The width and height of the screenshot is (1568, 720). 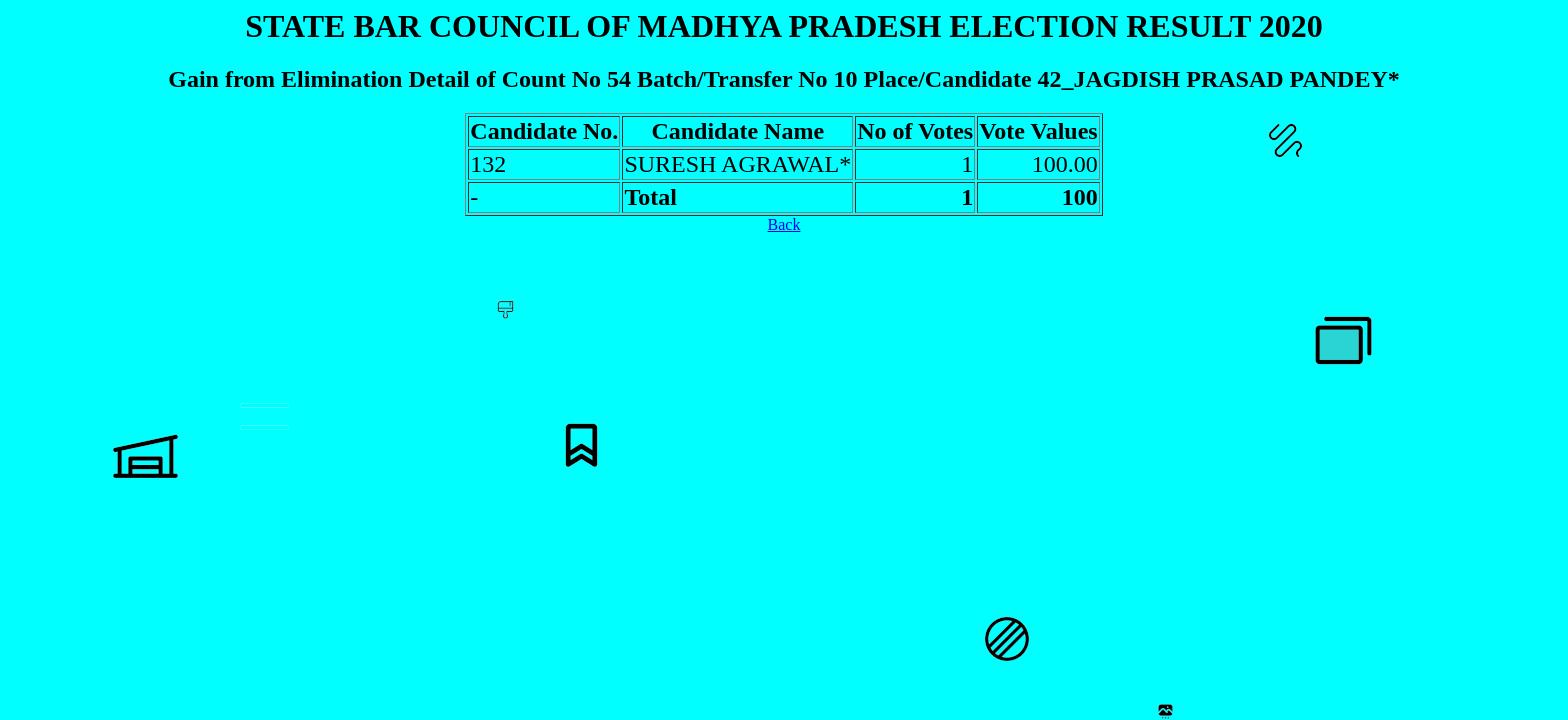 I want to click on view instant photos or polaroid-style images, so click(x=1165, y=711).